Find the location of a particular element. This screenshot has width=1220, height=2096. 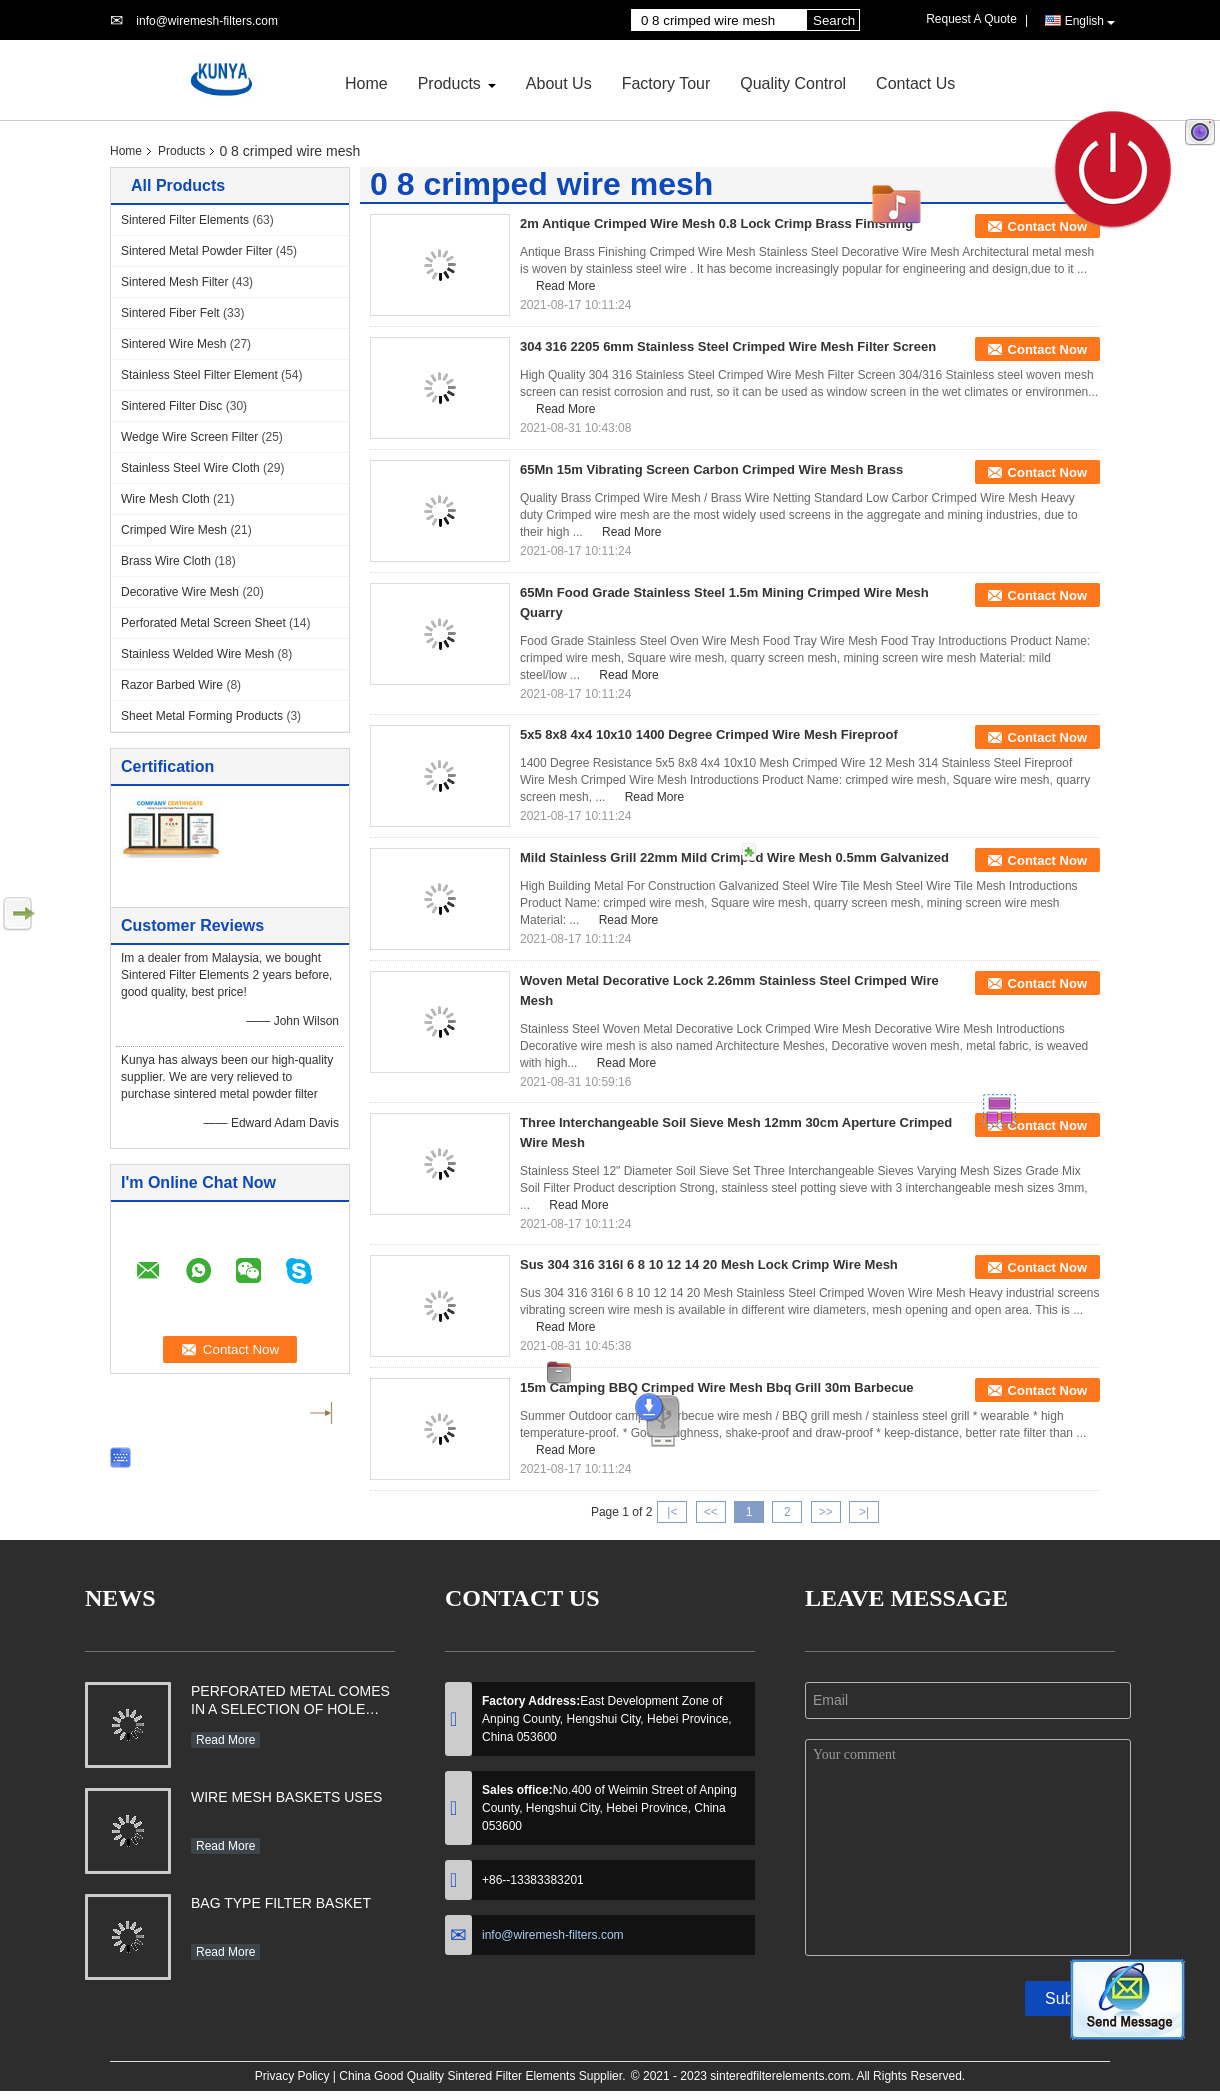

open your music folder is located at coordinates (896, 205).